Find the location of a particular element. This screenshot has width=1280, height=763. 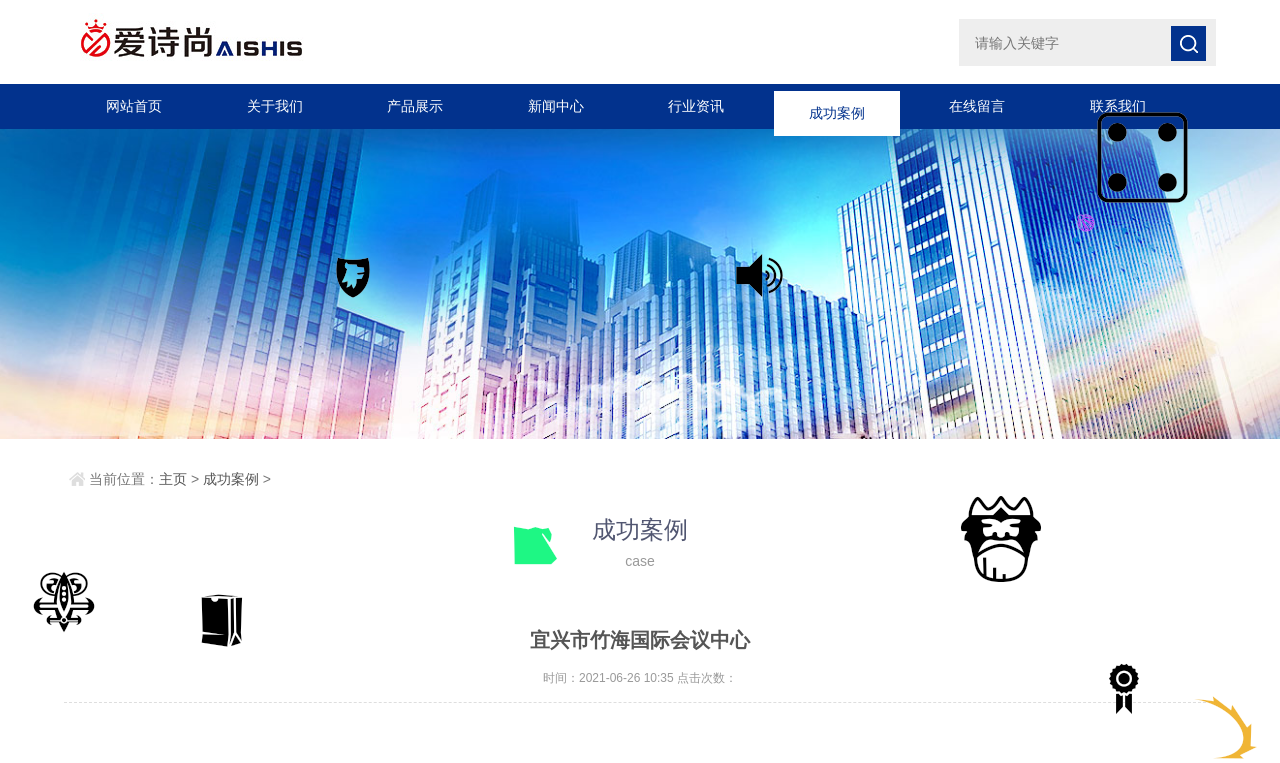

adjust volume or sound settings is located at coordinates (759, 275).